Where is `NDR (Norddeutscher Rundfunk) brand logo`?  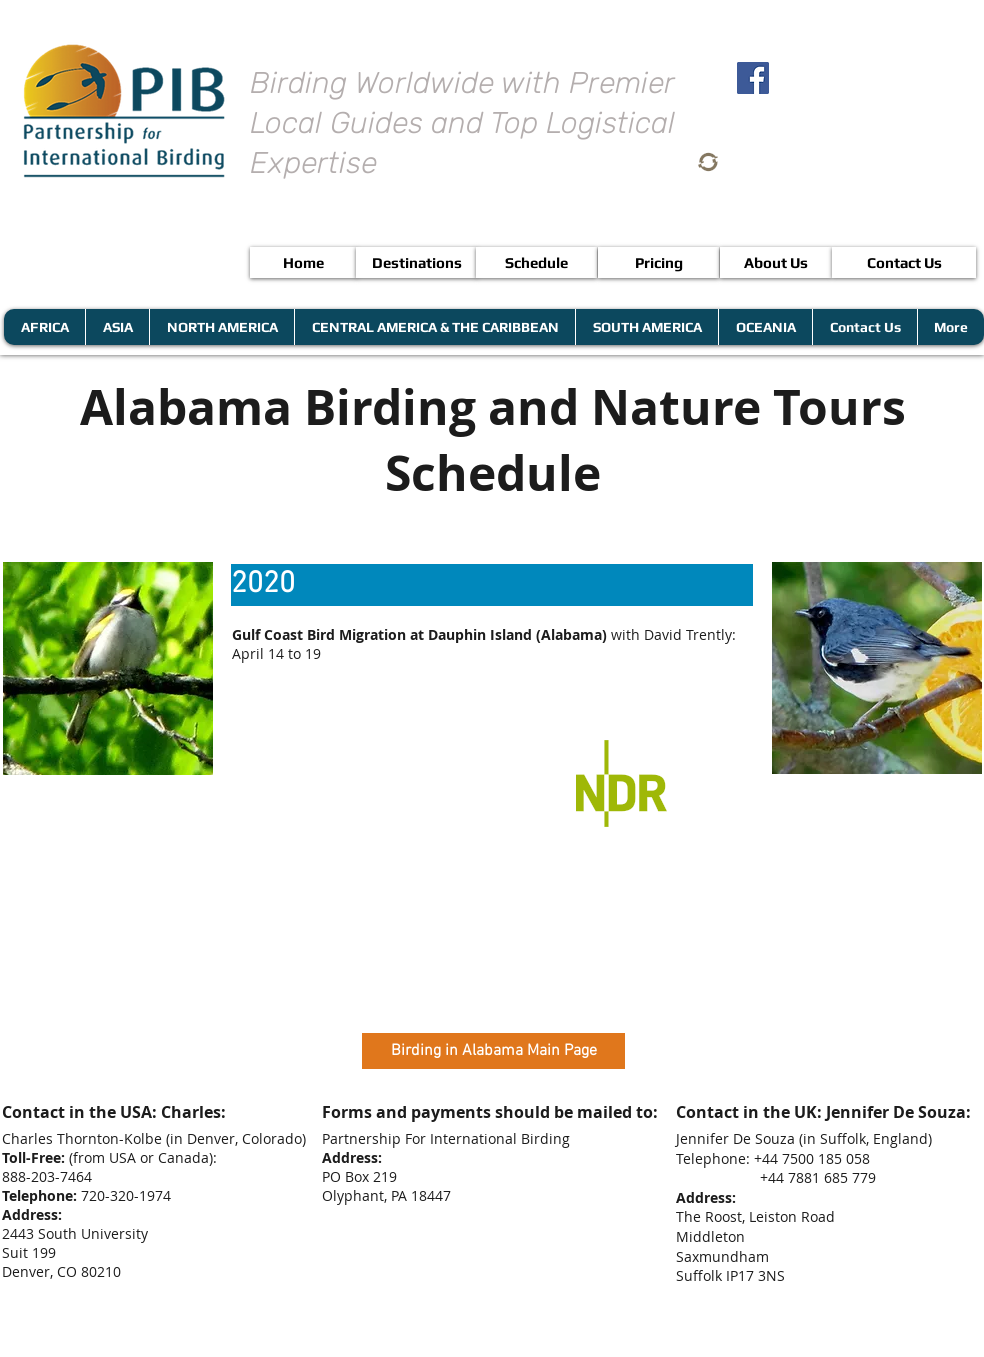 NDR (Norddeutscher Rundfunk) brand logo is located at coordinates (621, 783).